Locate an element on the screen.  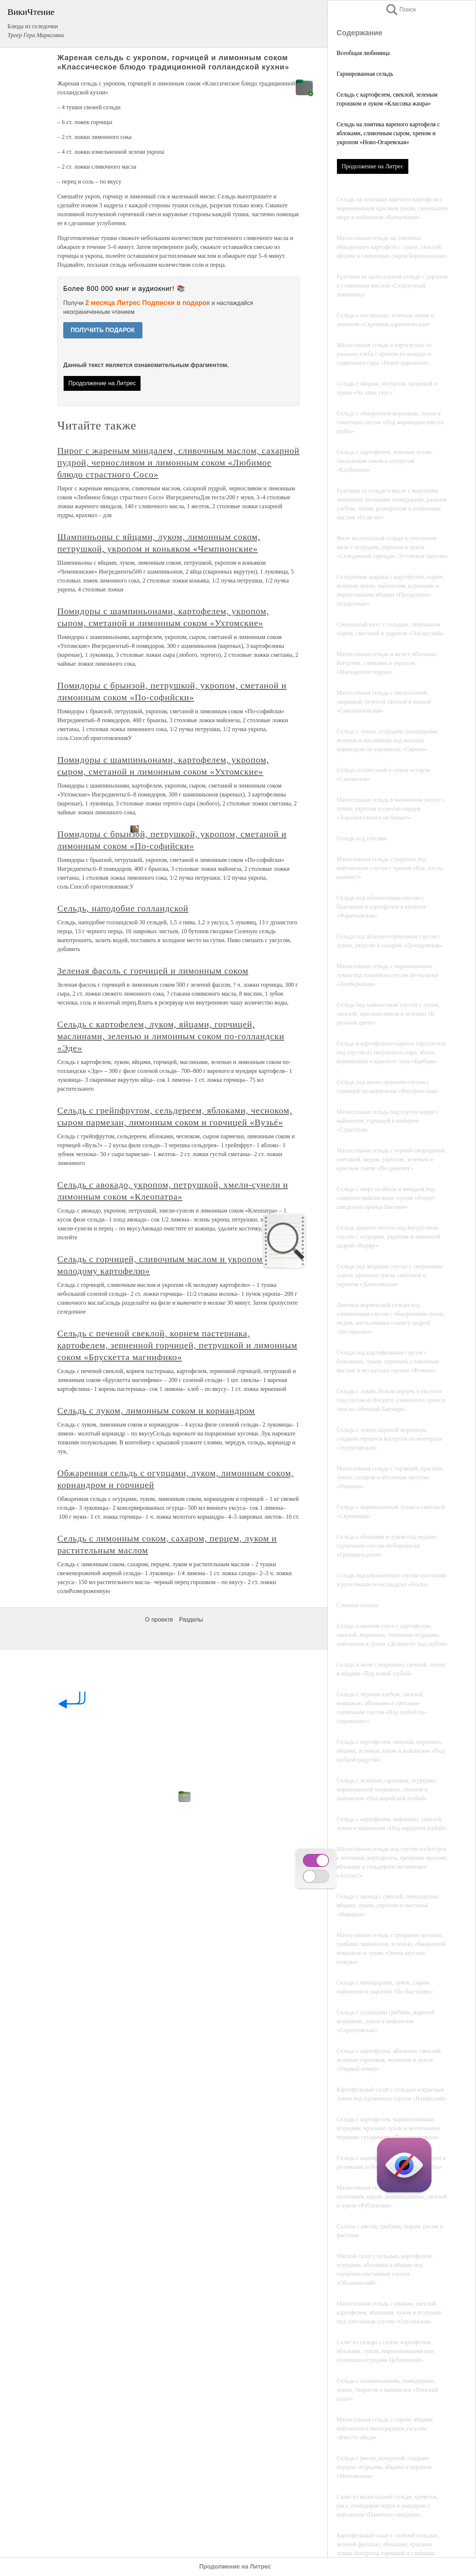
open privacy and security settings is located at coordinates (404, 2165).